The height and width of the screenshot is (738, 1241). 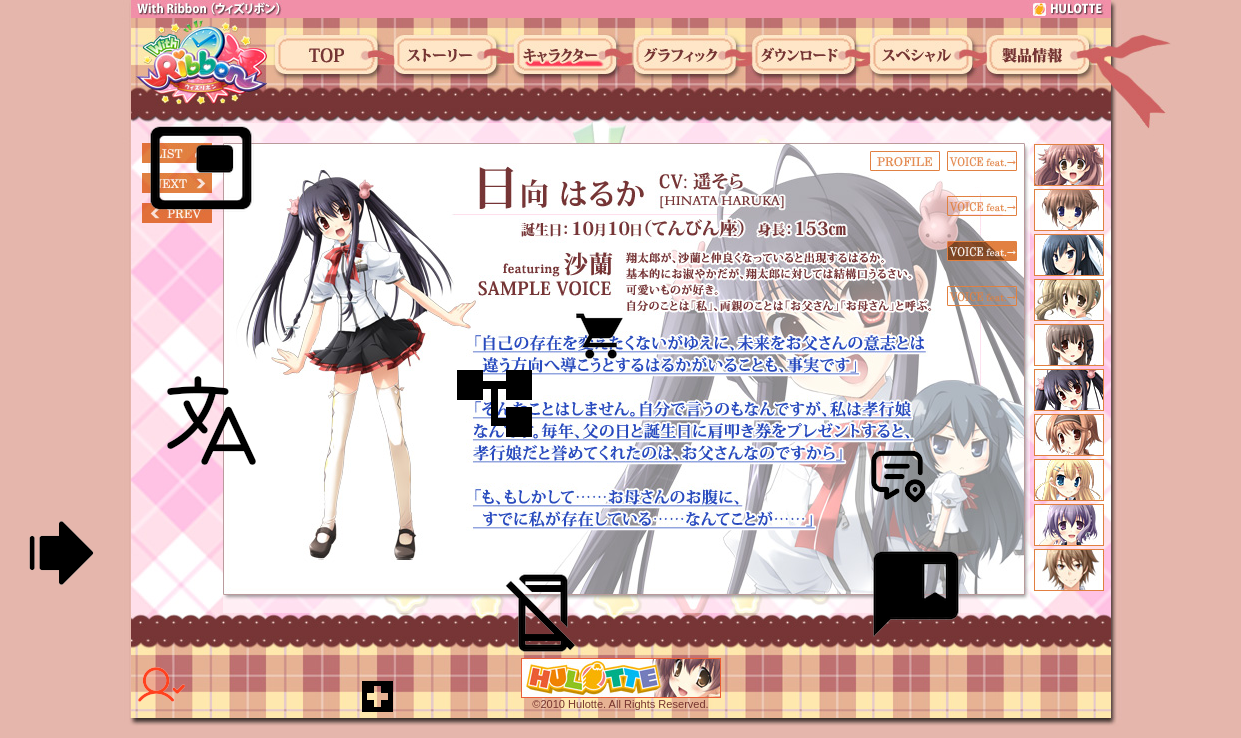 What do you see at coordinates (59, 553) in the screenshot?
I see `proceed to the next step` at bounding box center [59, 553].